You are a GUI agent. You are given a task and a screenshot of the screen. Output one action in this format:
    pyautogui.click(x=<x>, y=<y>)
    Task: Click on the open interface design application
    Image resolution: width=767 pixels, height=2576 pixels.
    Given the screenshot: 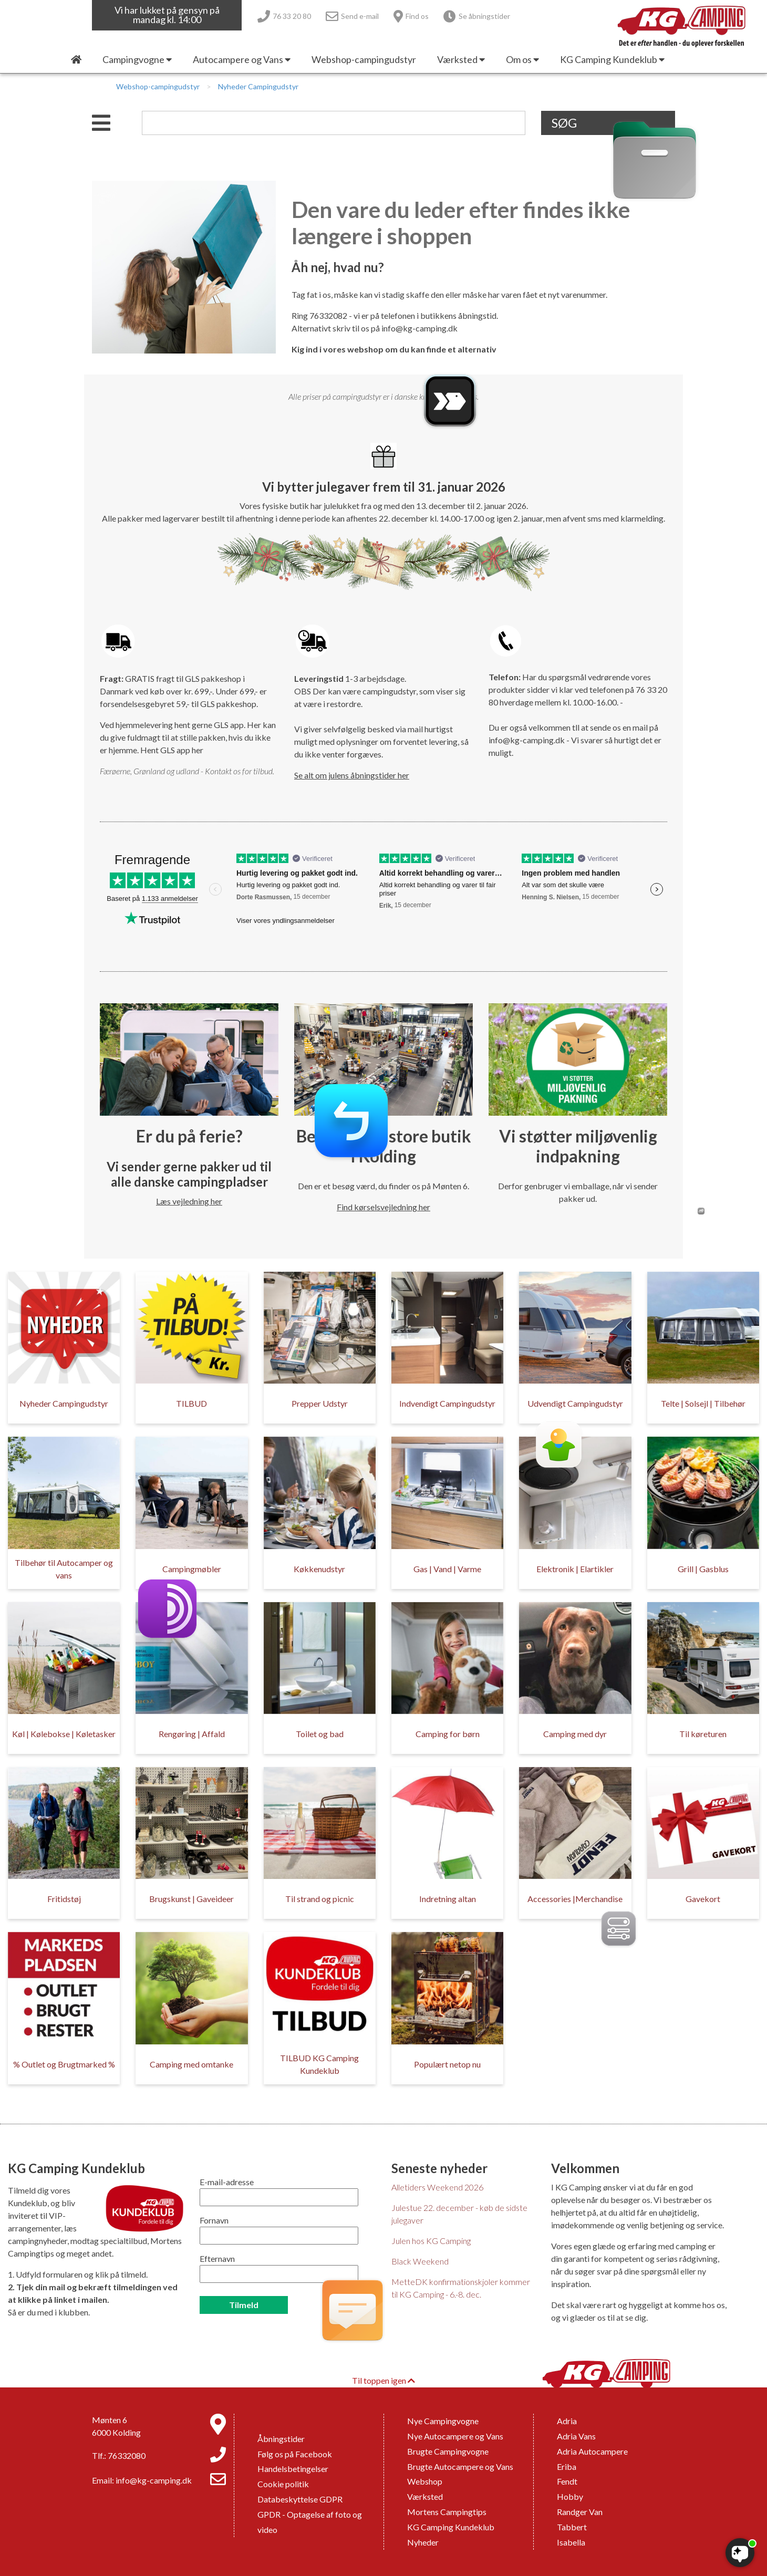 What is the action you would take?
    pyautogui.click(x=618, y=1928)
    